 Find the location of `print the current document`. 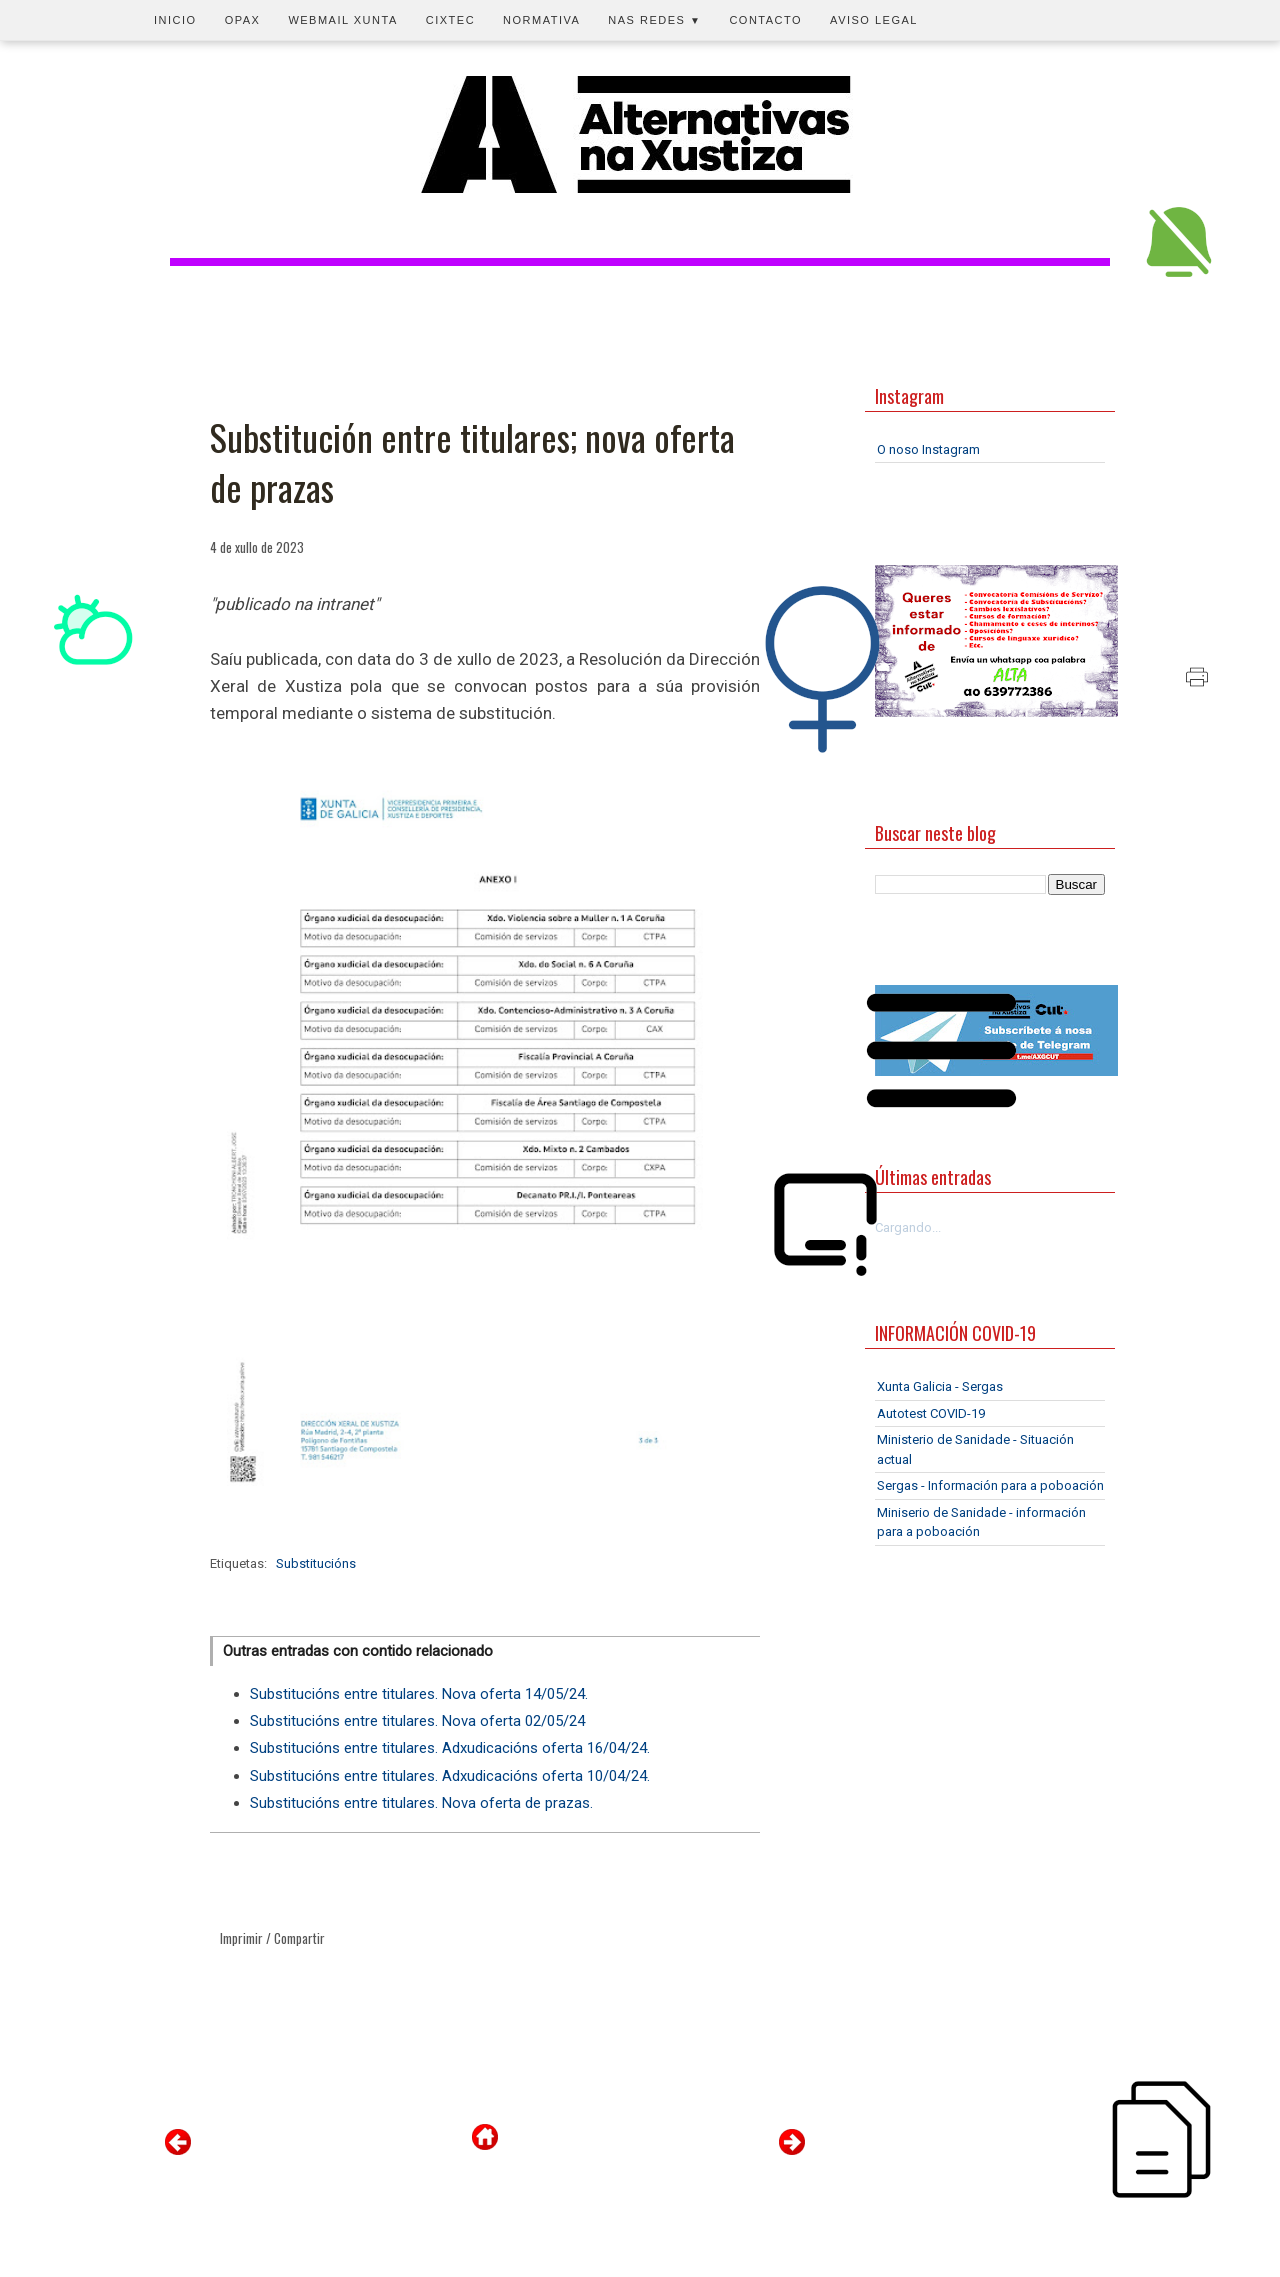

print the current document is located at coordinates (1197, 677).